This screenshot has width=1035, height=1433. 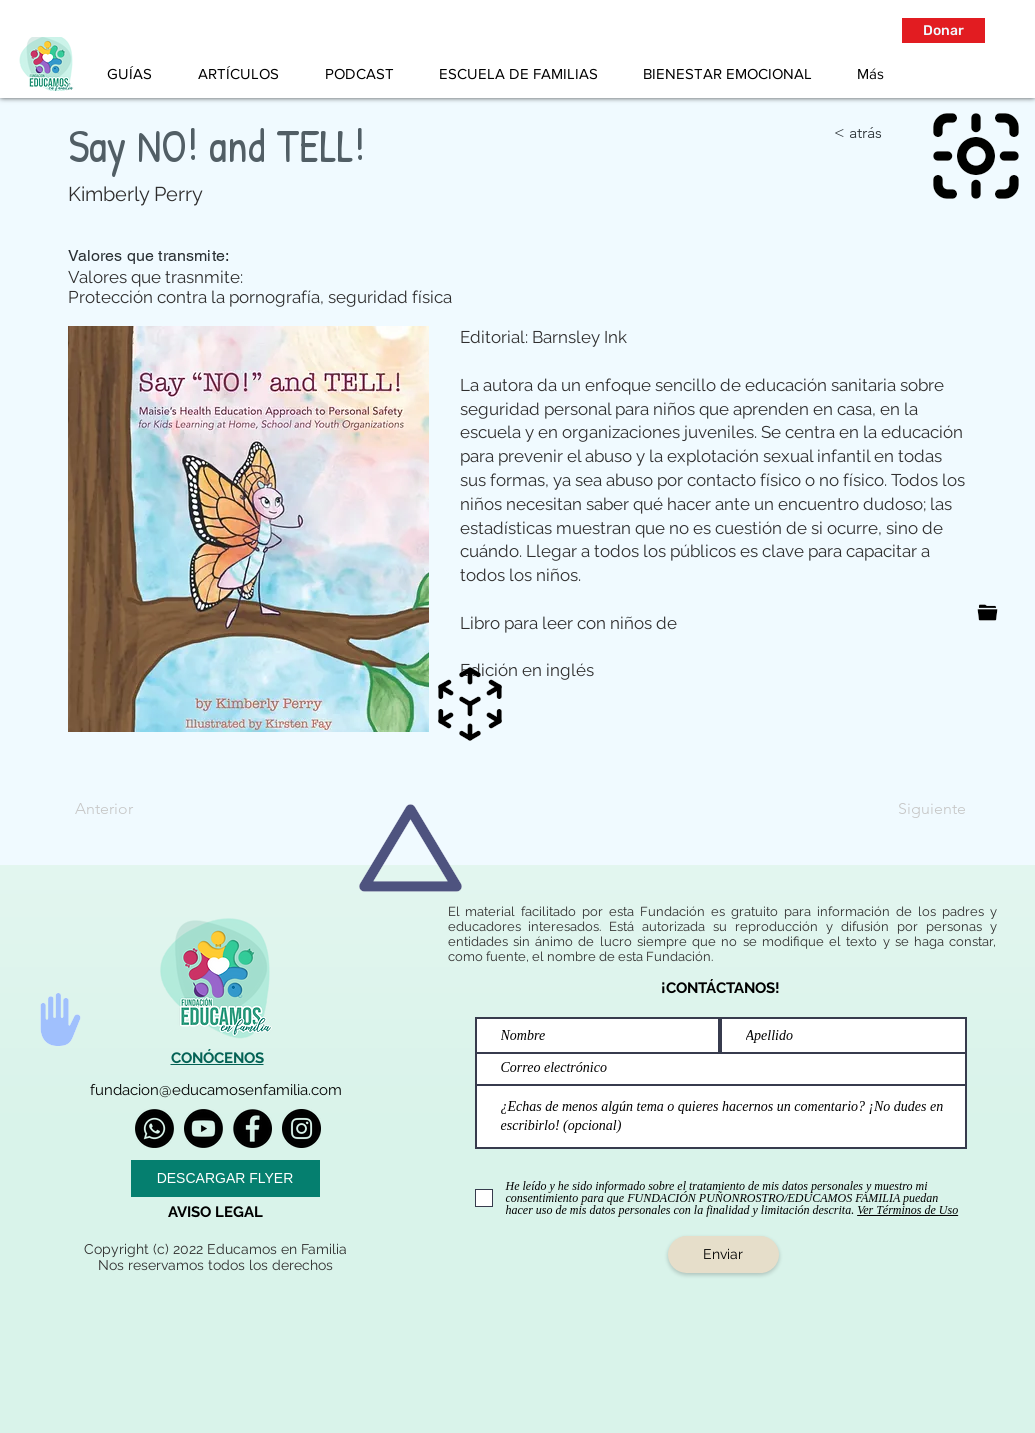 I want to click on open folder to view contents, so click(x=987, y=612).